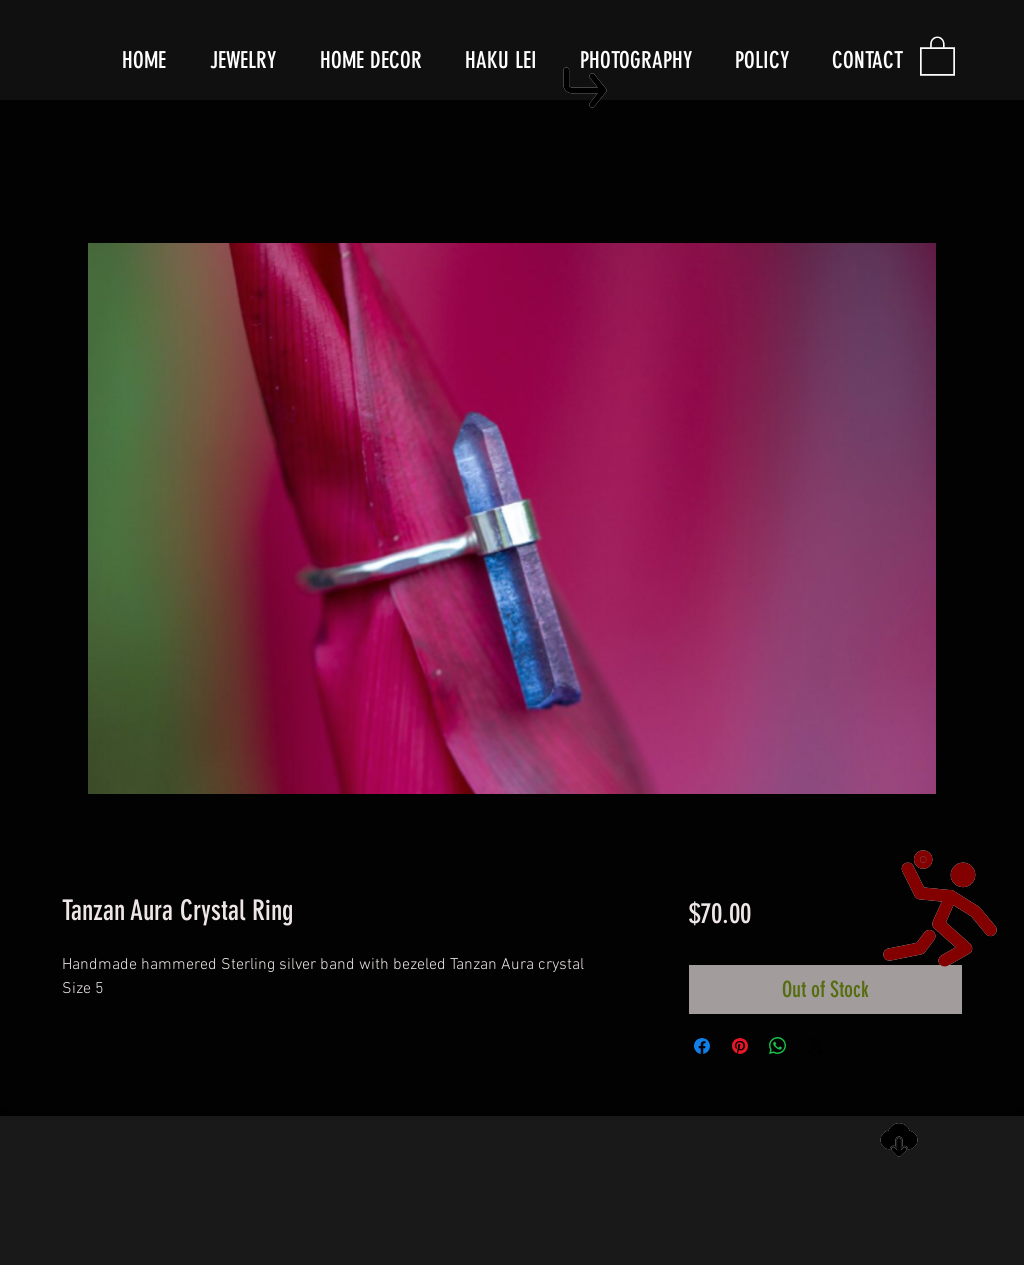  I want to click on navigate to sub-item or nested content, so click(583, 87).